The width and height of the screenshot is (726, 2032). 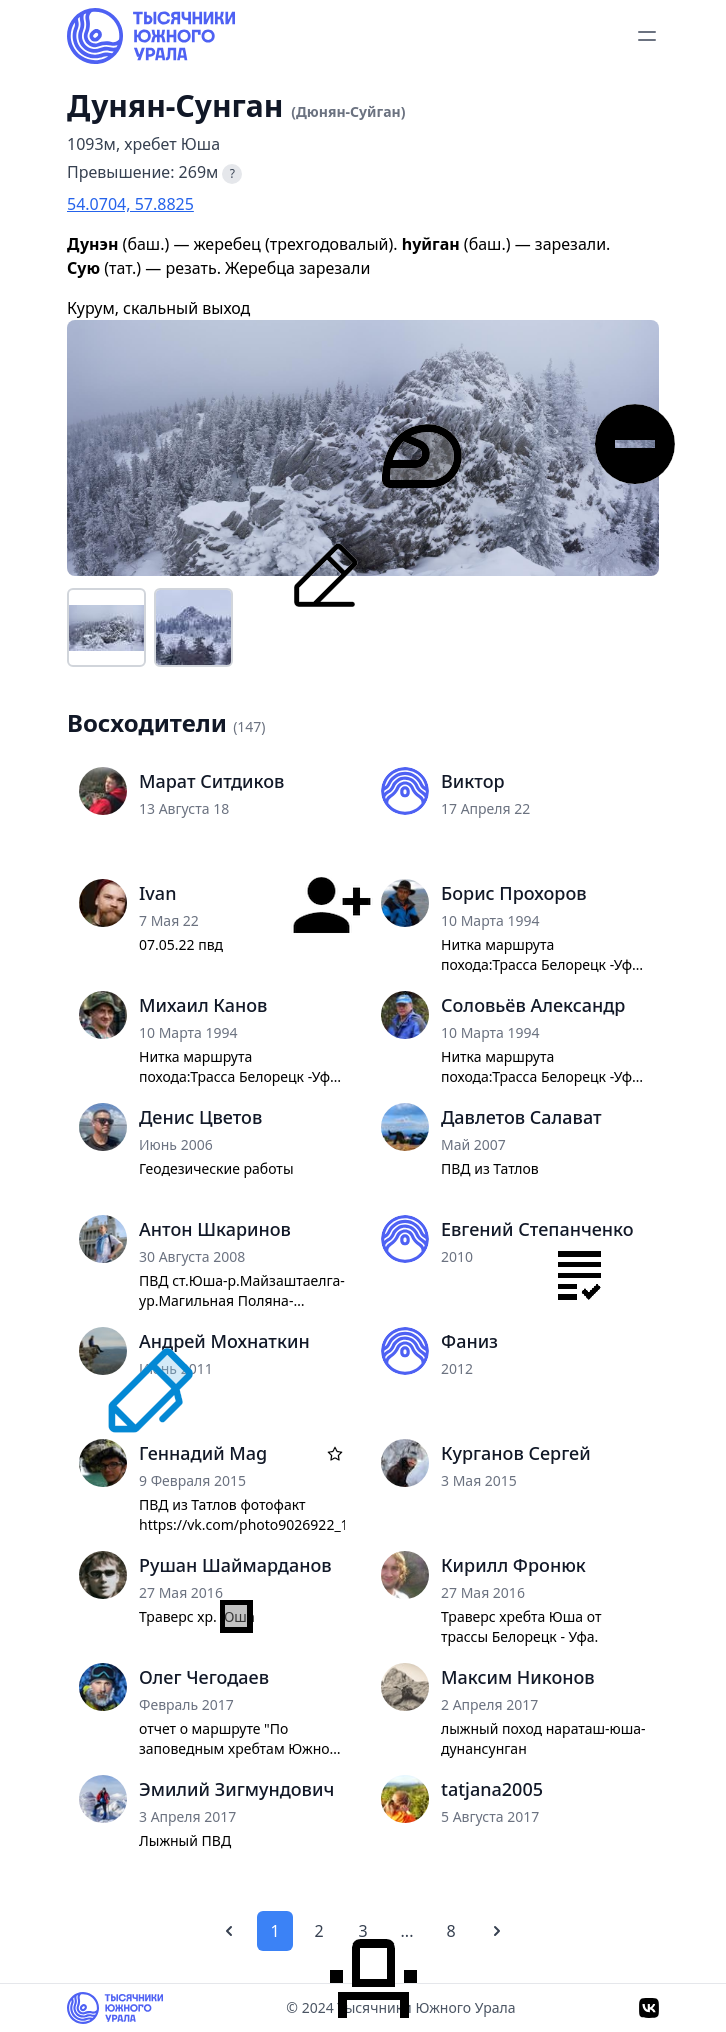 What do you see at coordinates (422, 456) in the screenshot?
I see `access motorsports or racing content` at bounding box center [422, 456].